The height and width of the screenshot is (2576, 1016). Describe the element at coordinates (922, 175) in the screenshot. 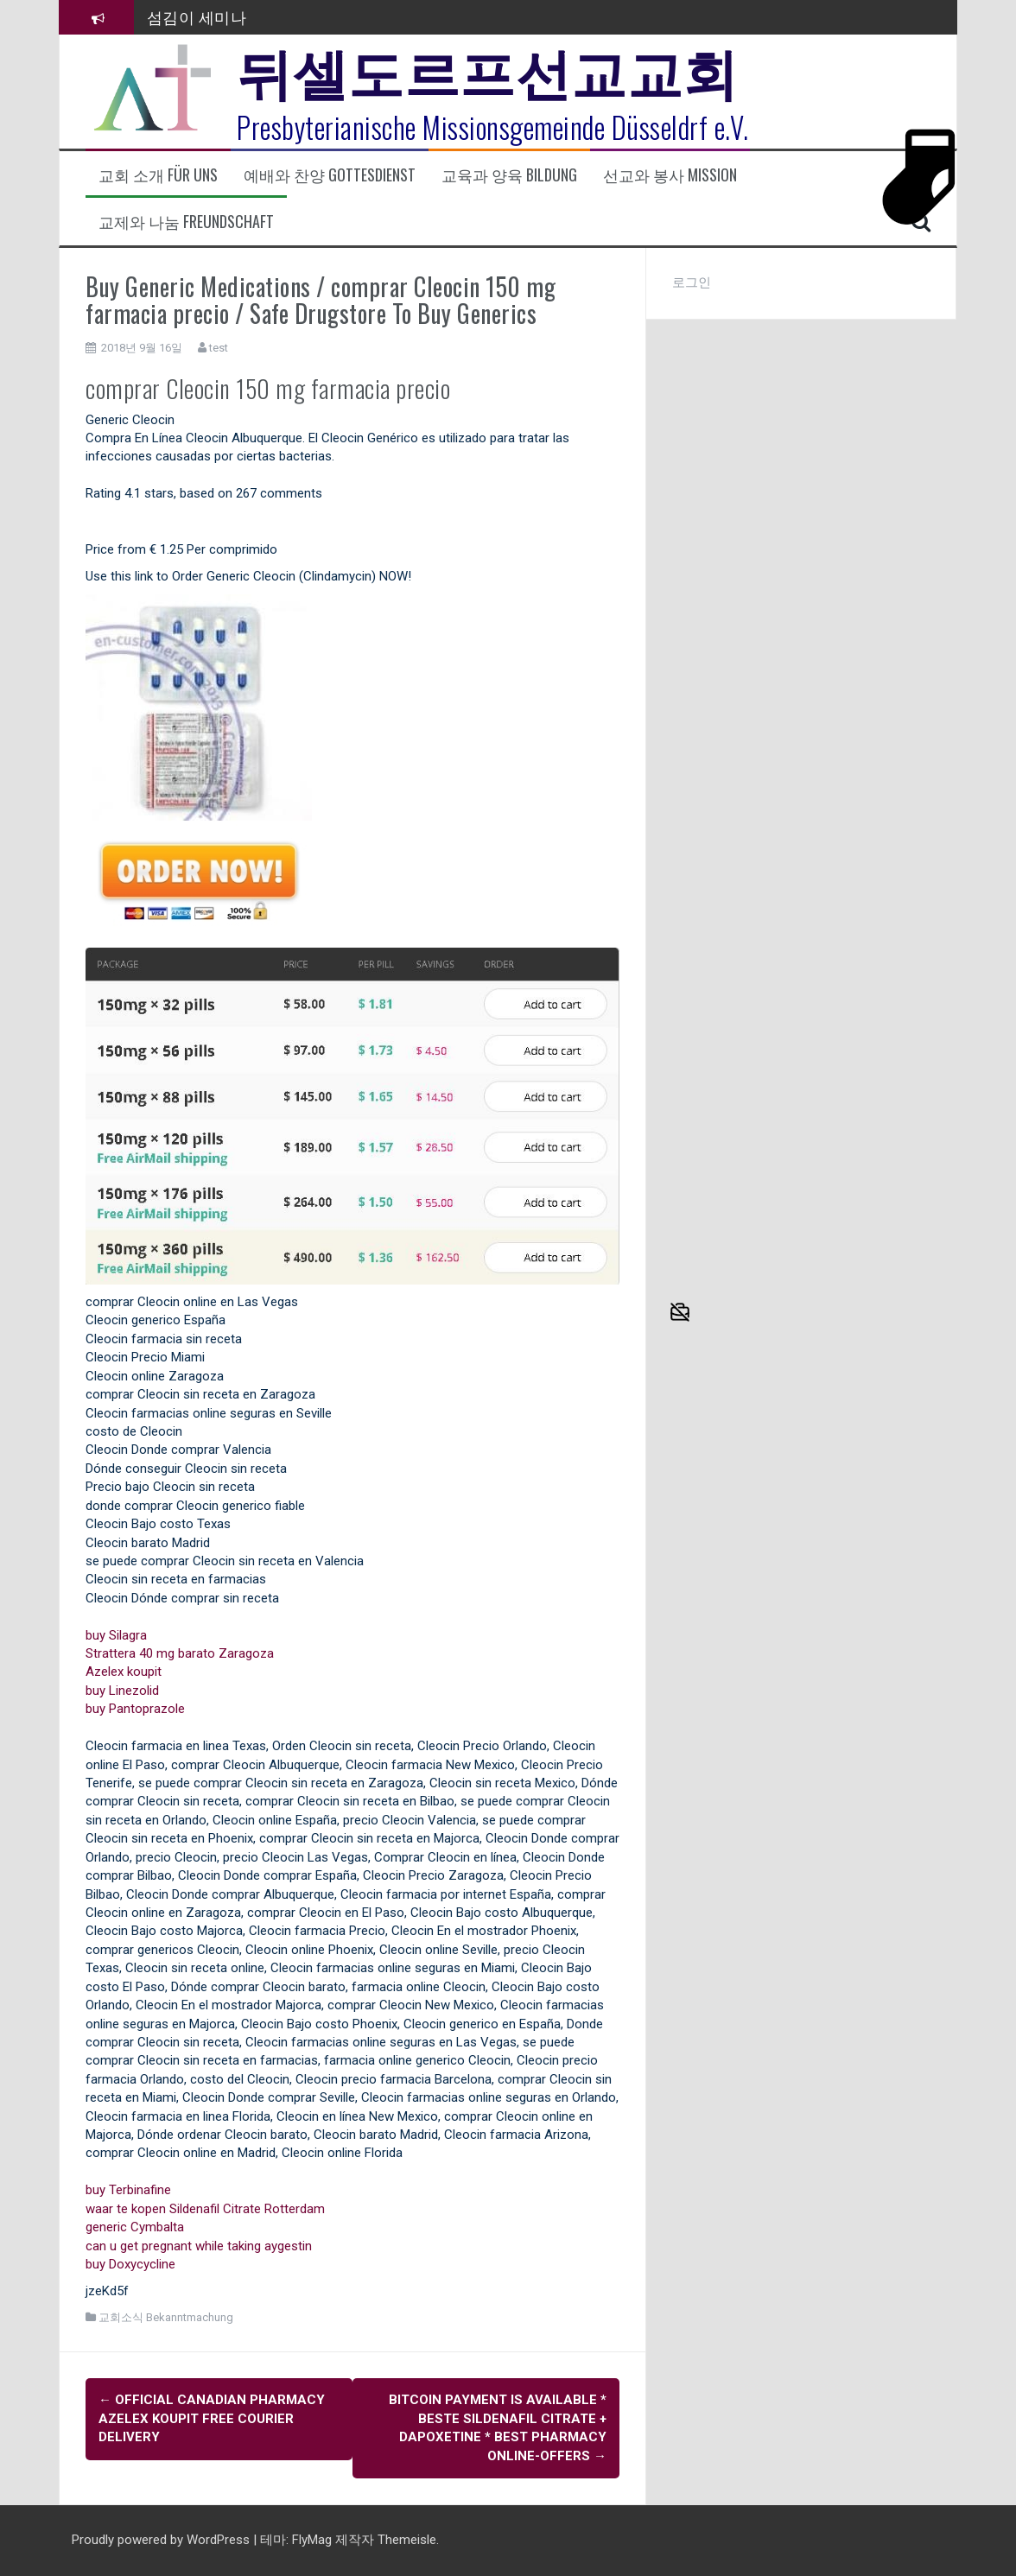

I see `browse clothing or apparel items` at that location.